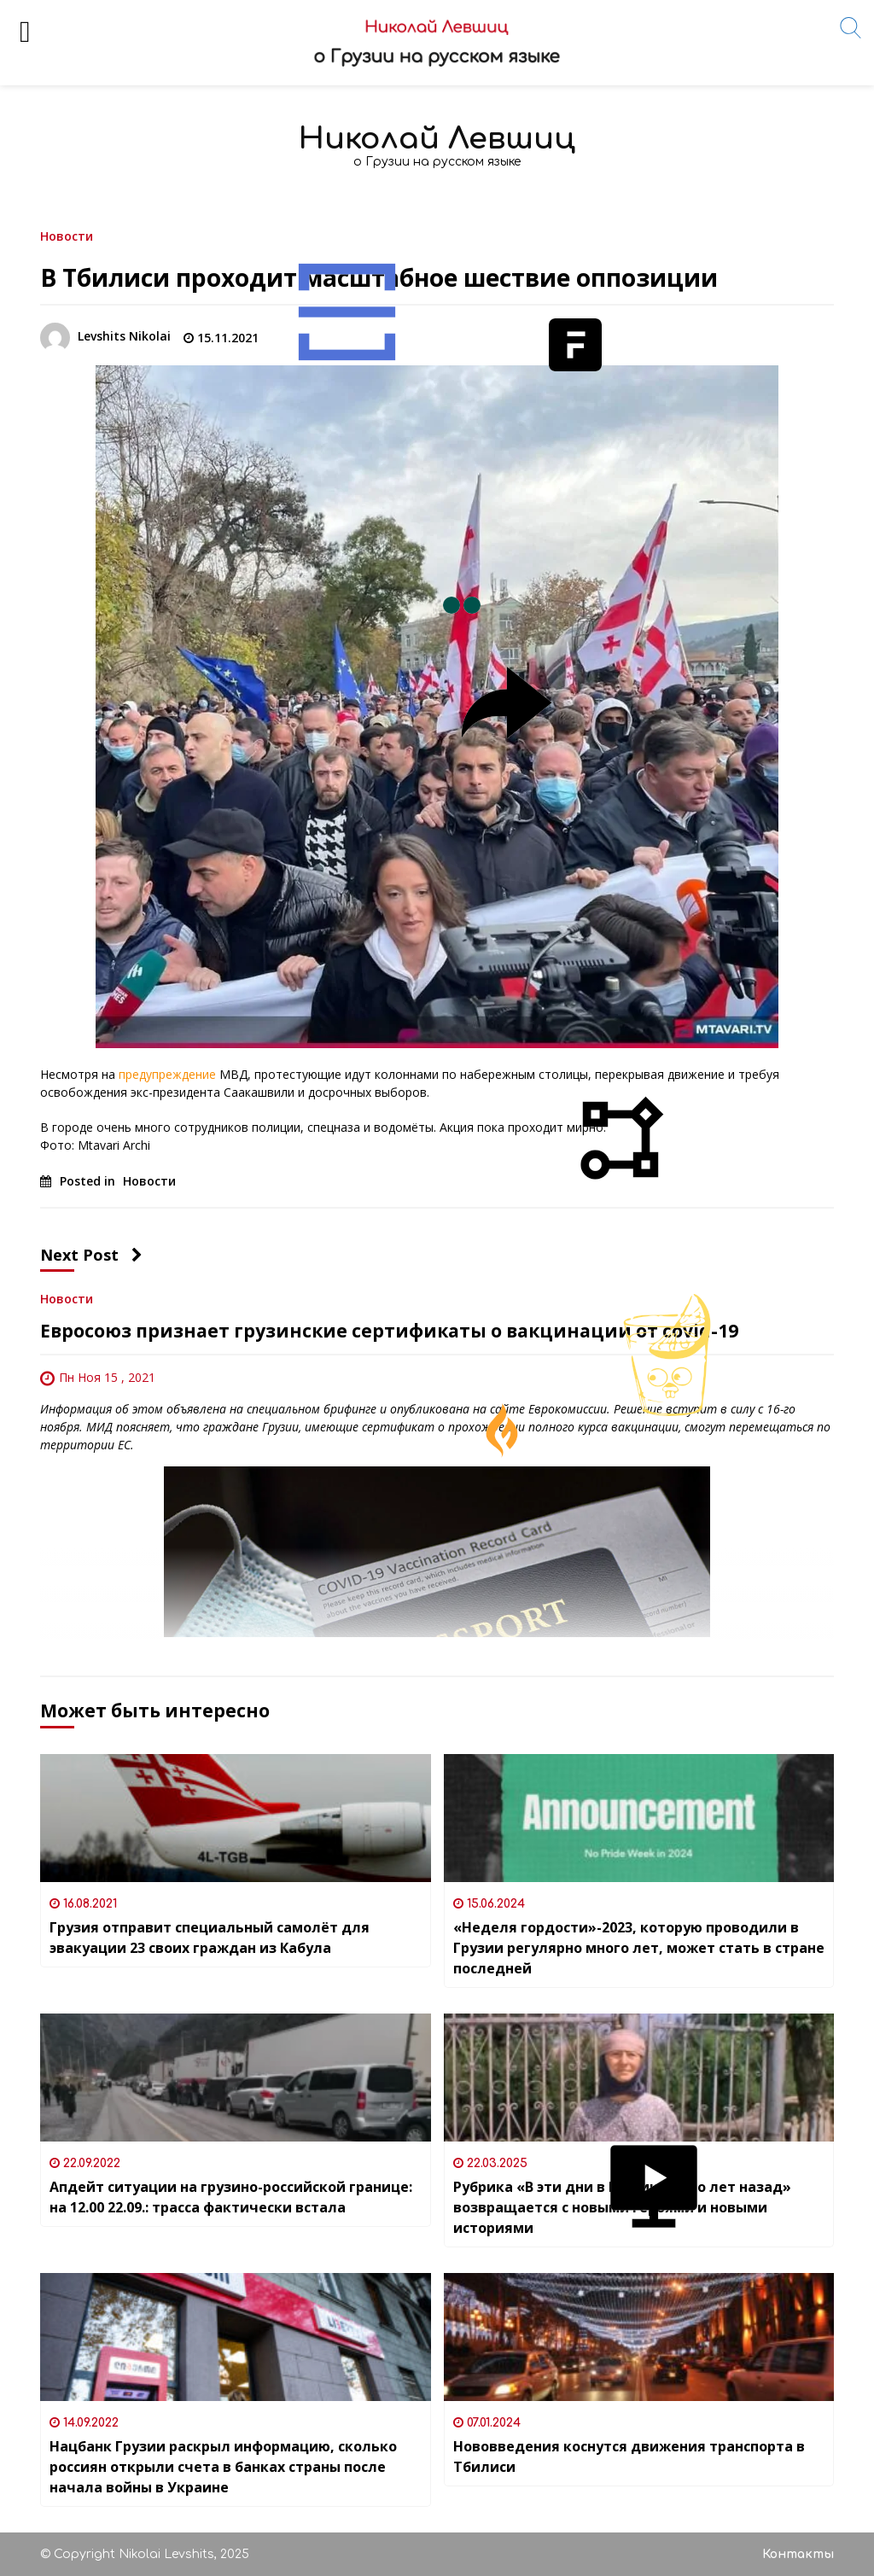 This screenshot has width=874, height=2576. Describe the element at coordinates (462, 605) in the screenshot. I see `open Flickr app` at that location.